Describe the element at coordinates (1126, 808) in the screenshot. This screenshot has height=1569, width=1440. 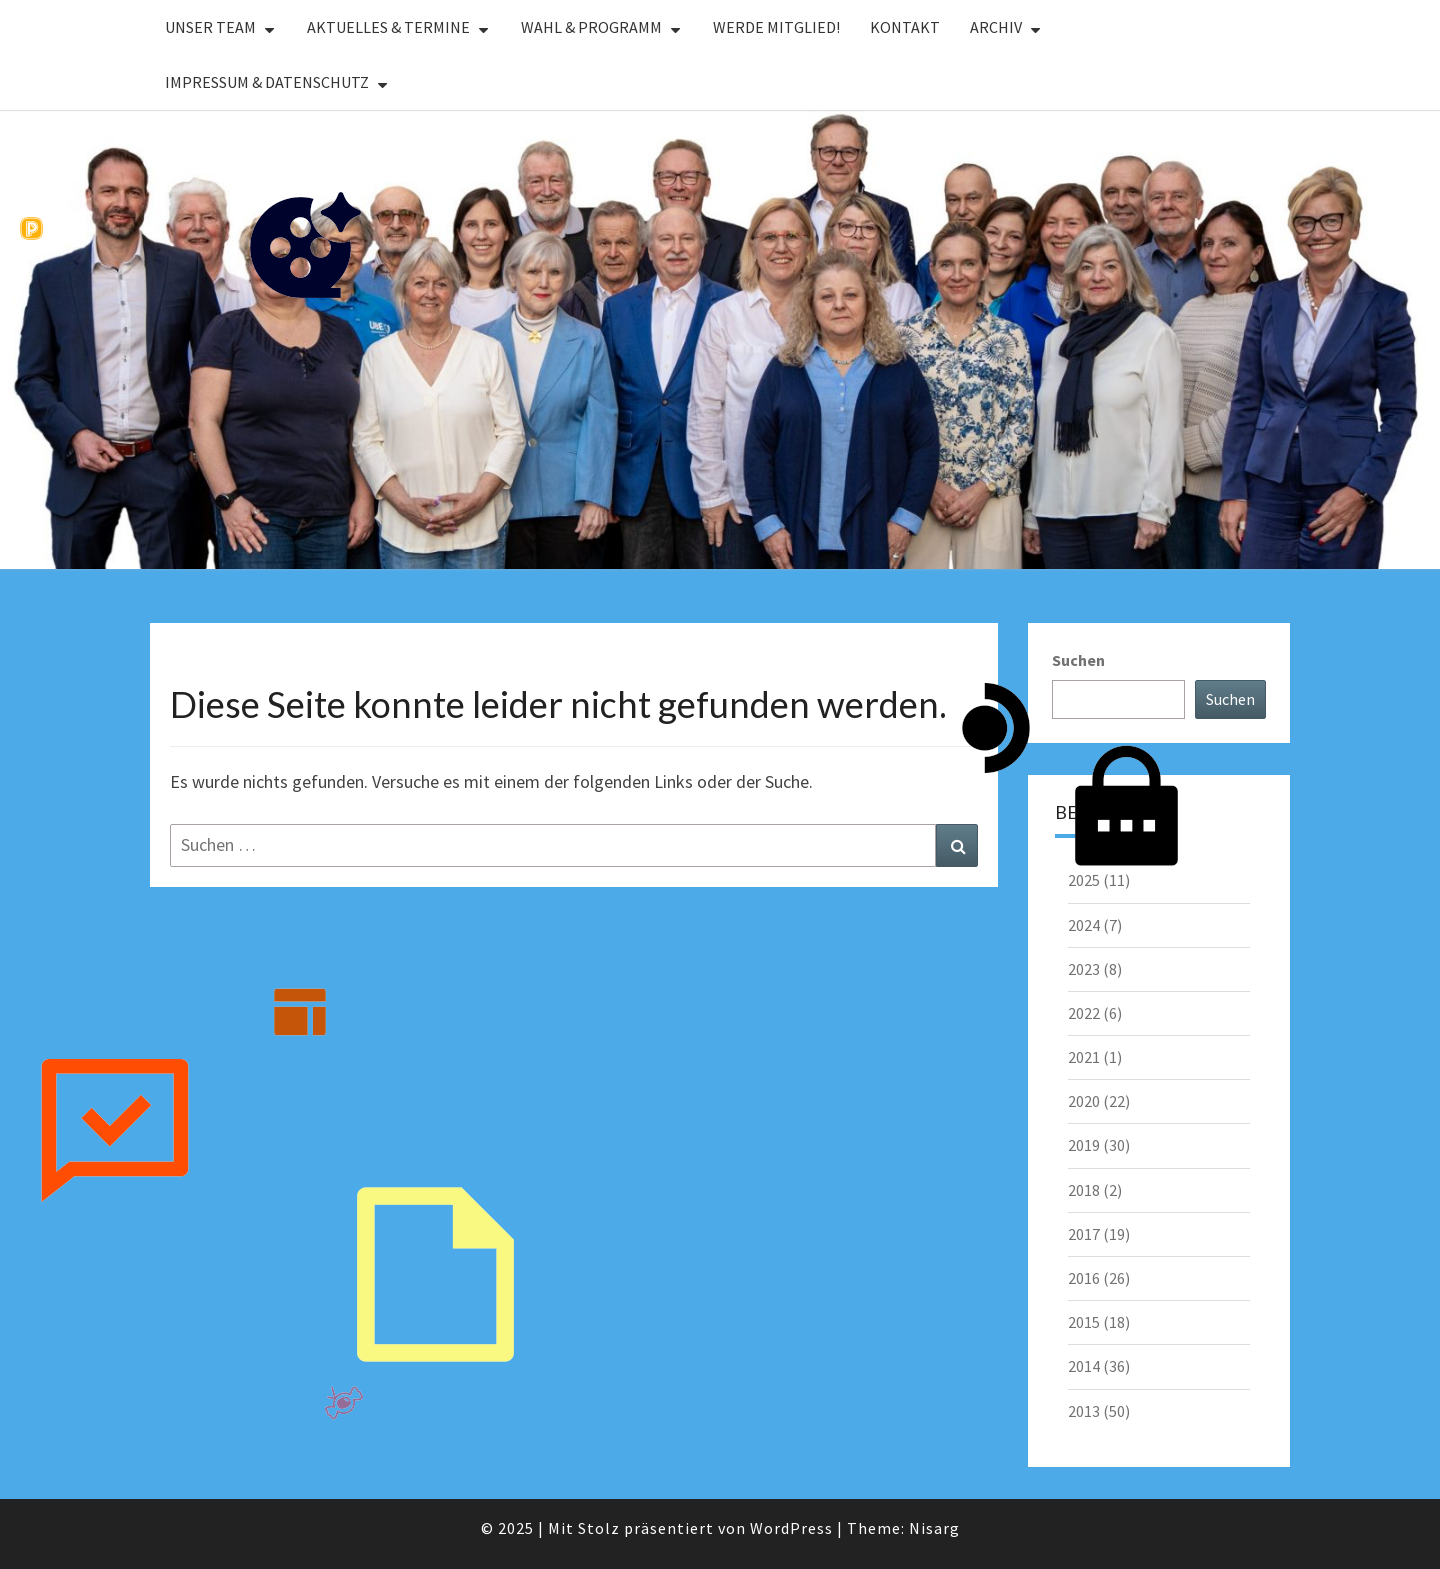
I see `enter password to unlock` at that location.